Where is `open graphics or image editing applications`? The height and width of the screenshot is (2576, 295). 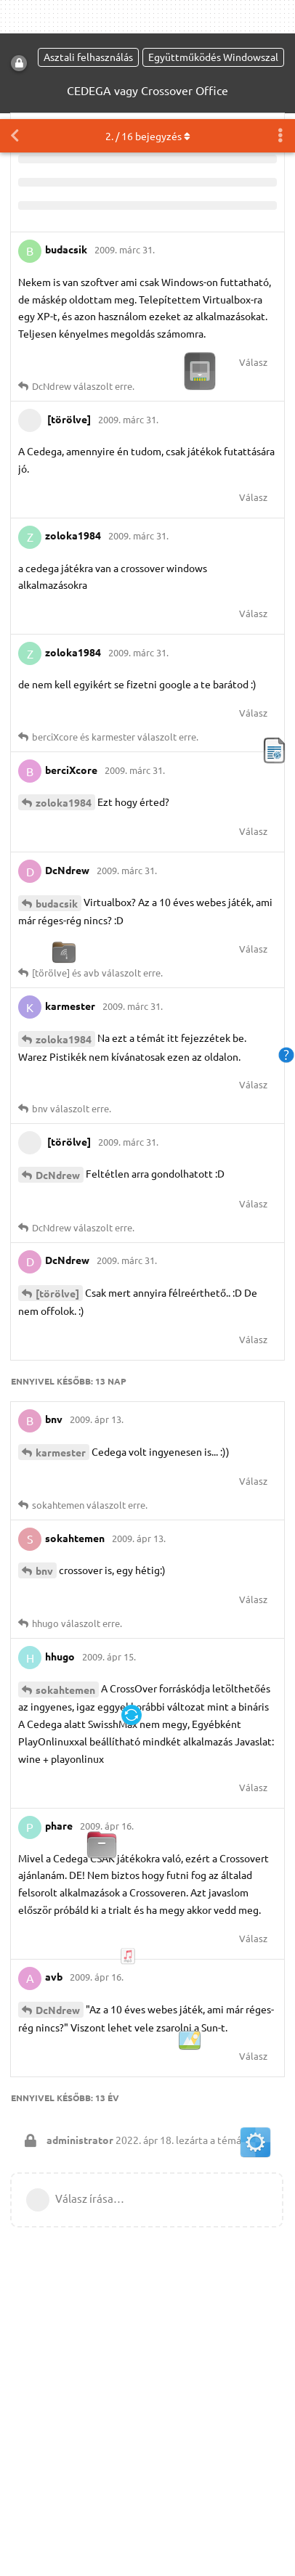 open graphics or image editing applications is located at coordinates (190, 2040).